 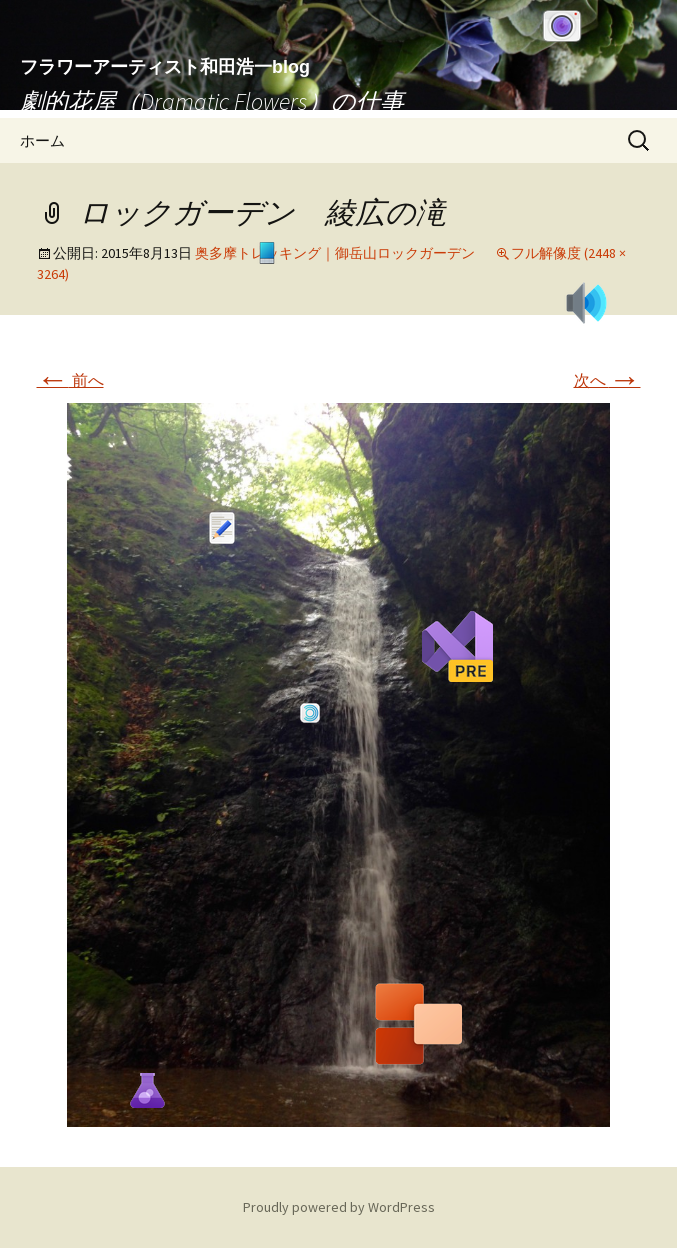 I want to click on access mobile device settings, so click(x=267, y=253).